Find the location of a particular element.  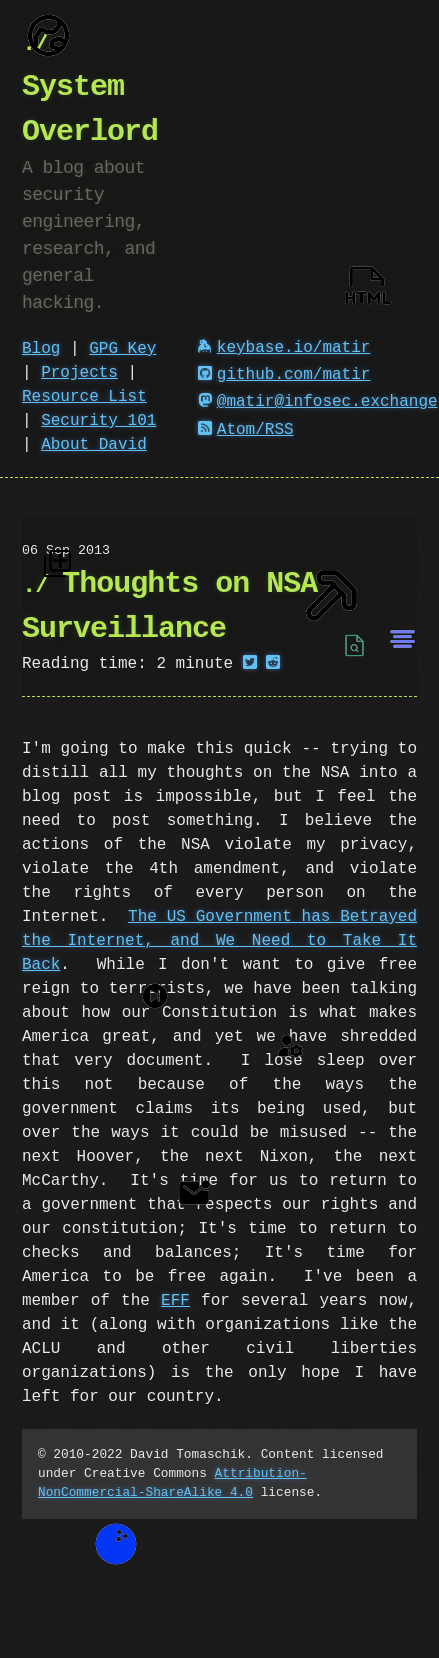

open an HTML file is located at coordinates (367, 287).